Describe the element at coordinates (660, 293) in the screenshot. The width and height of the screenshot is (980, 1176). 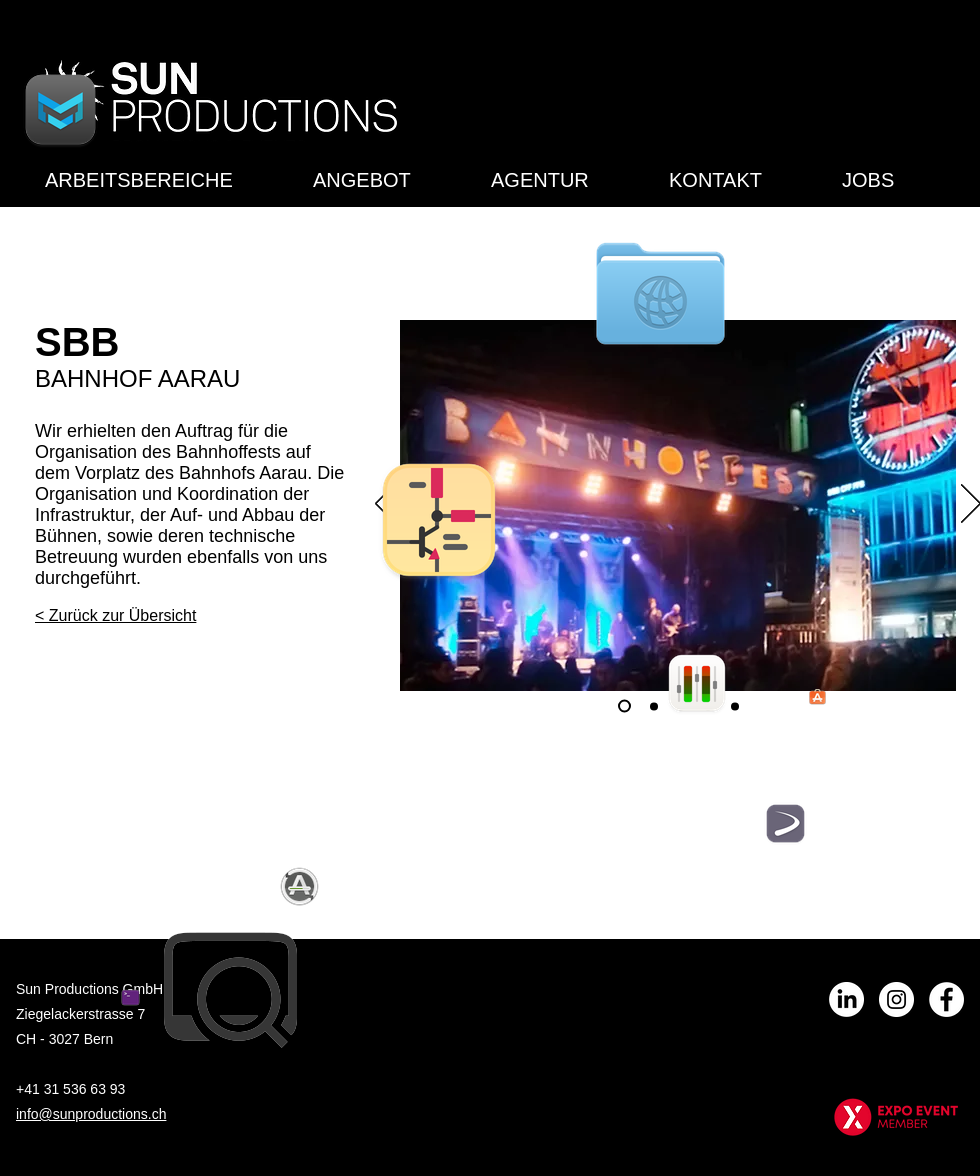
I see `folder containing HTML or web-related files` at that location.